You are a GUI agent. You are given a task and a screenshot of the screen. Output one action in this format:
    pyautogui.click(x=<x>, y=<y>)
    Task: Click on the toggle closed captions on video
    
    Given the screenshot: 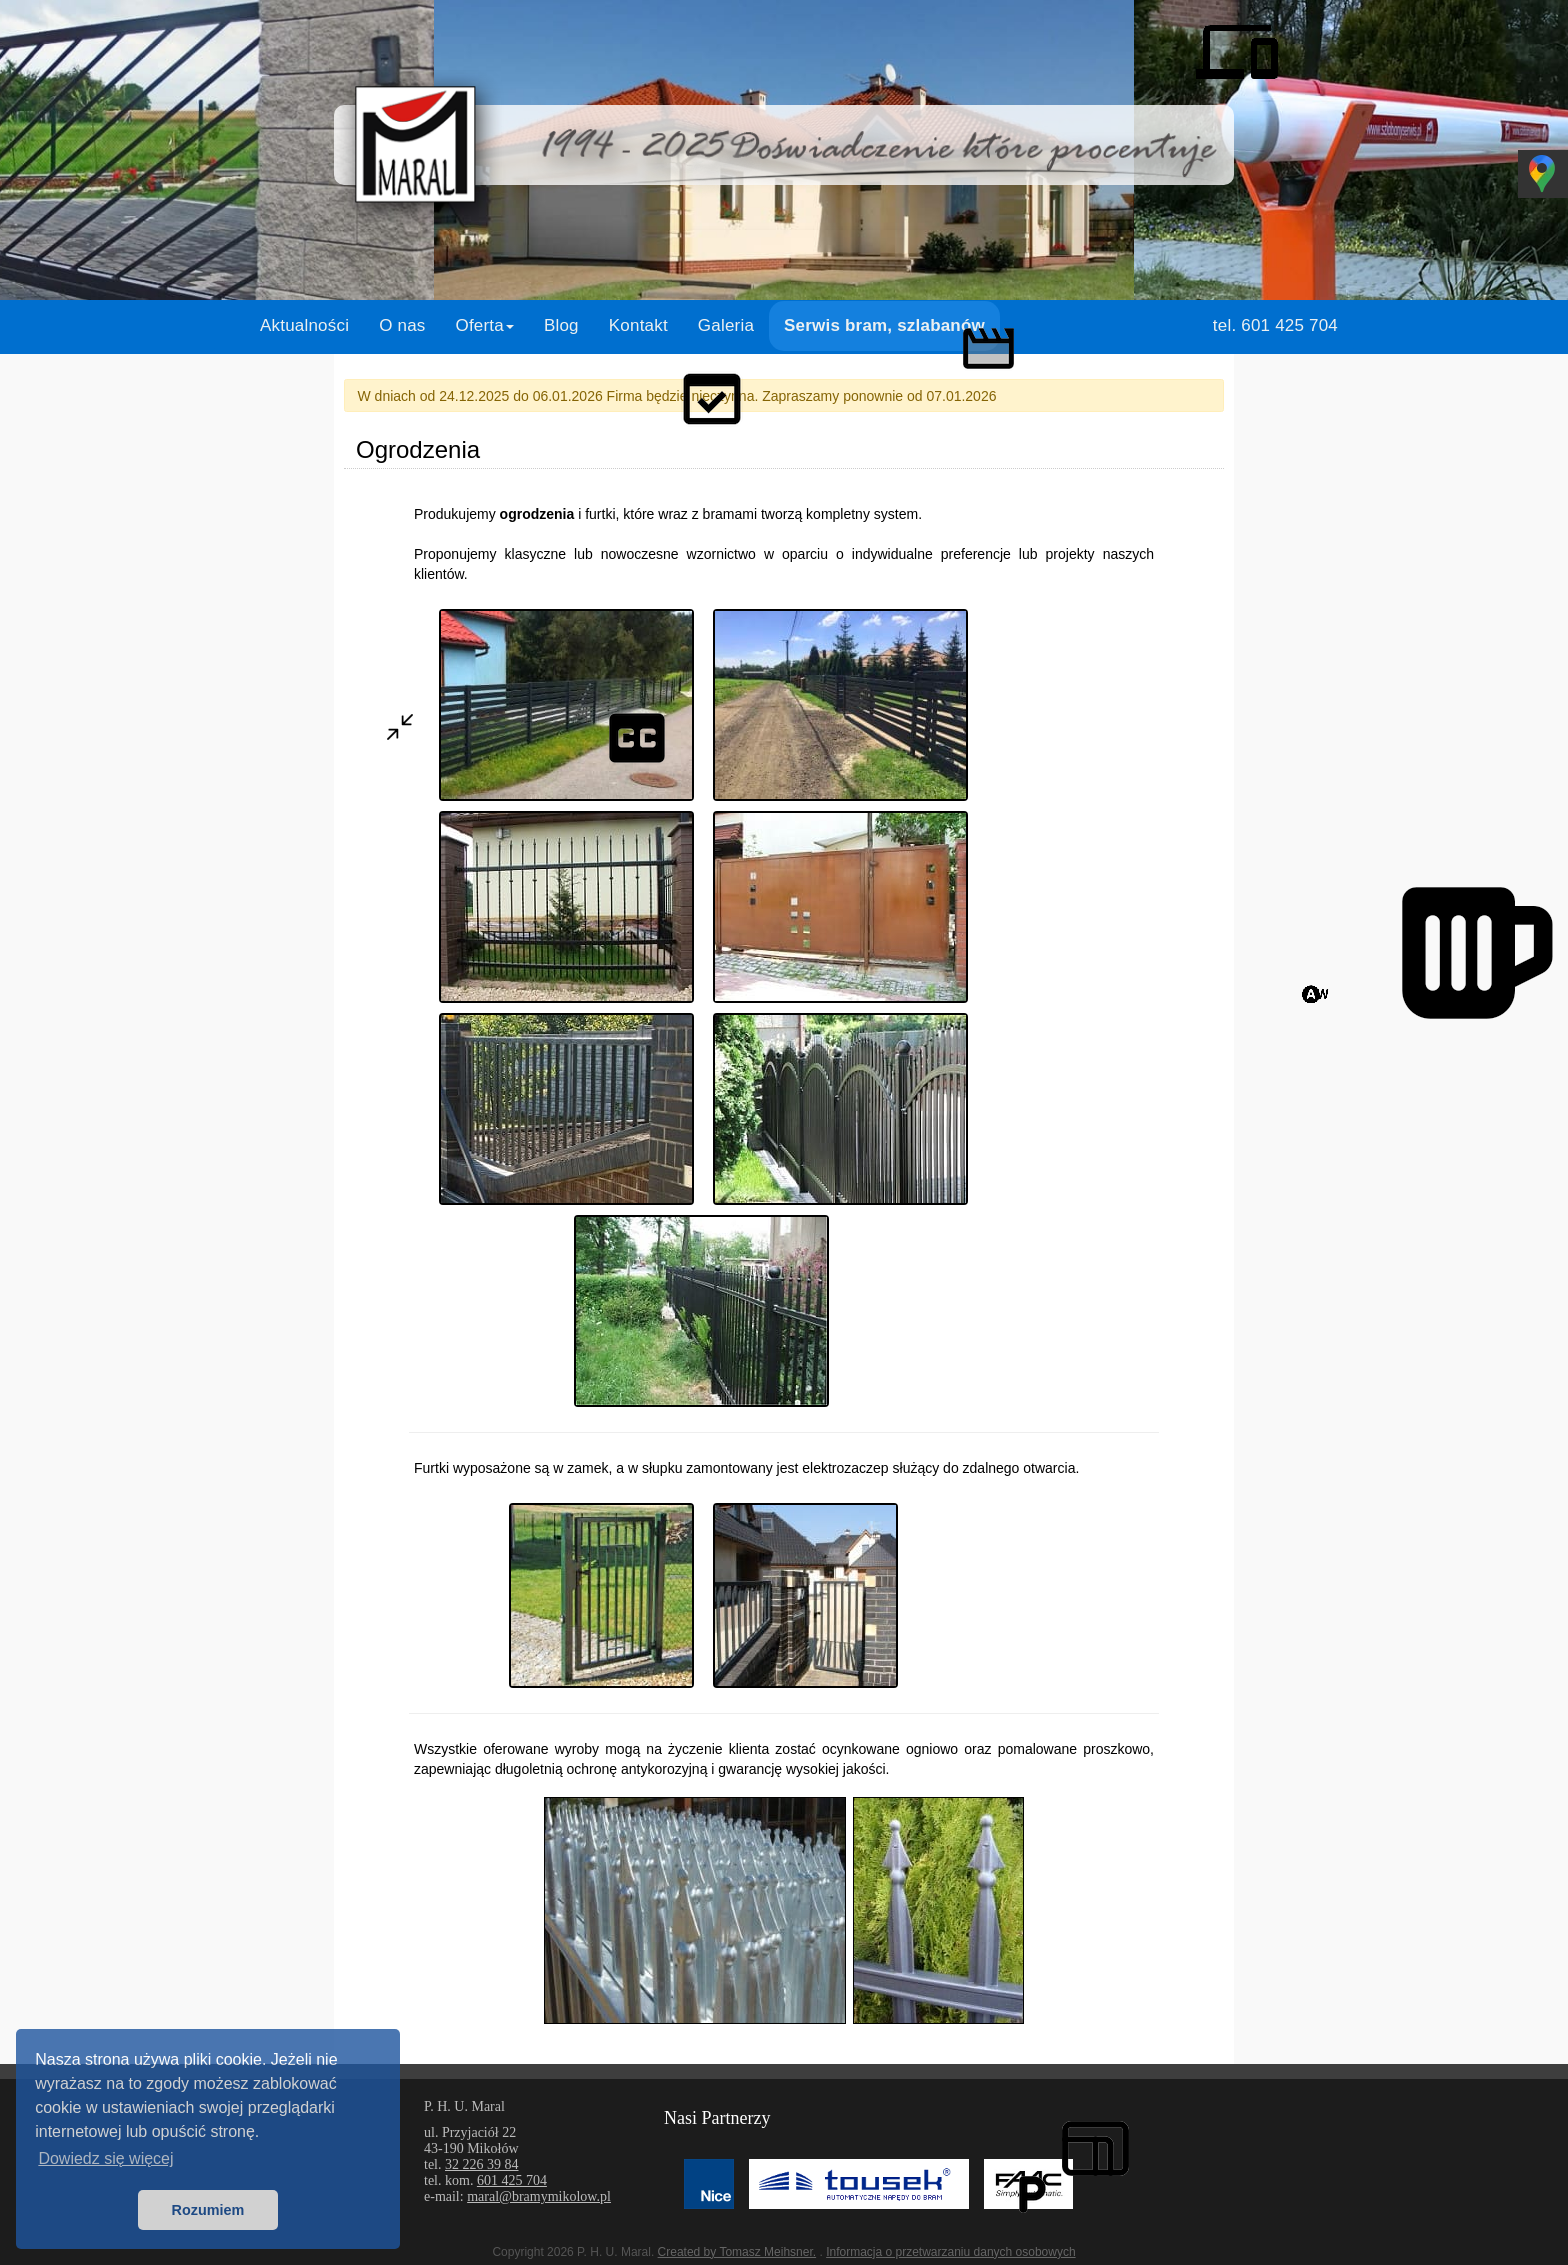 What is the action you would take?
    pyautogui.click(x=637, y=738)
    